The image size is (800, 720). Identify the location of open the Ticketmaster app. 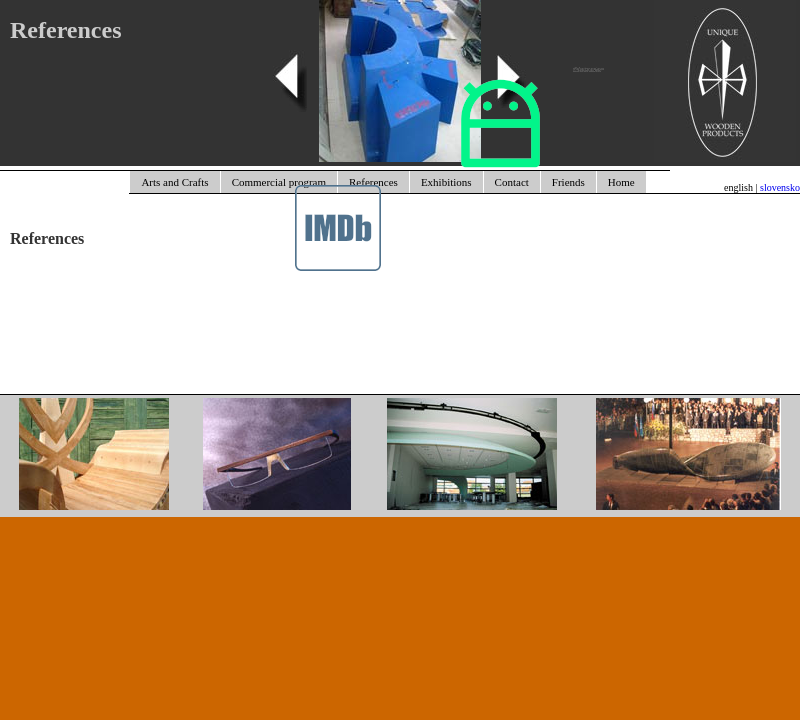
(588, 69).